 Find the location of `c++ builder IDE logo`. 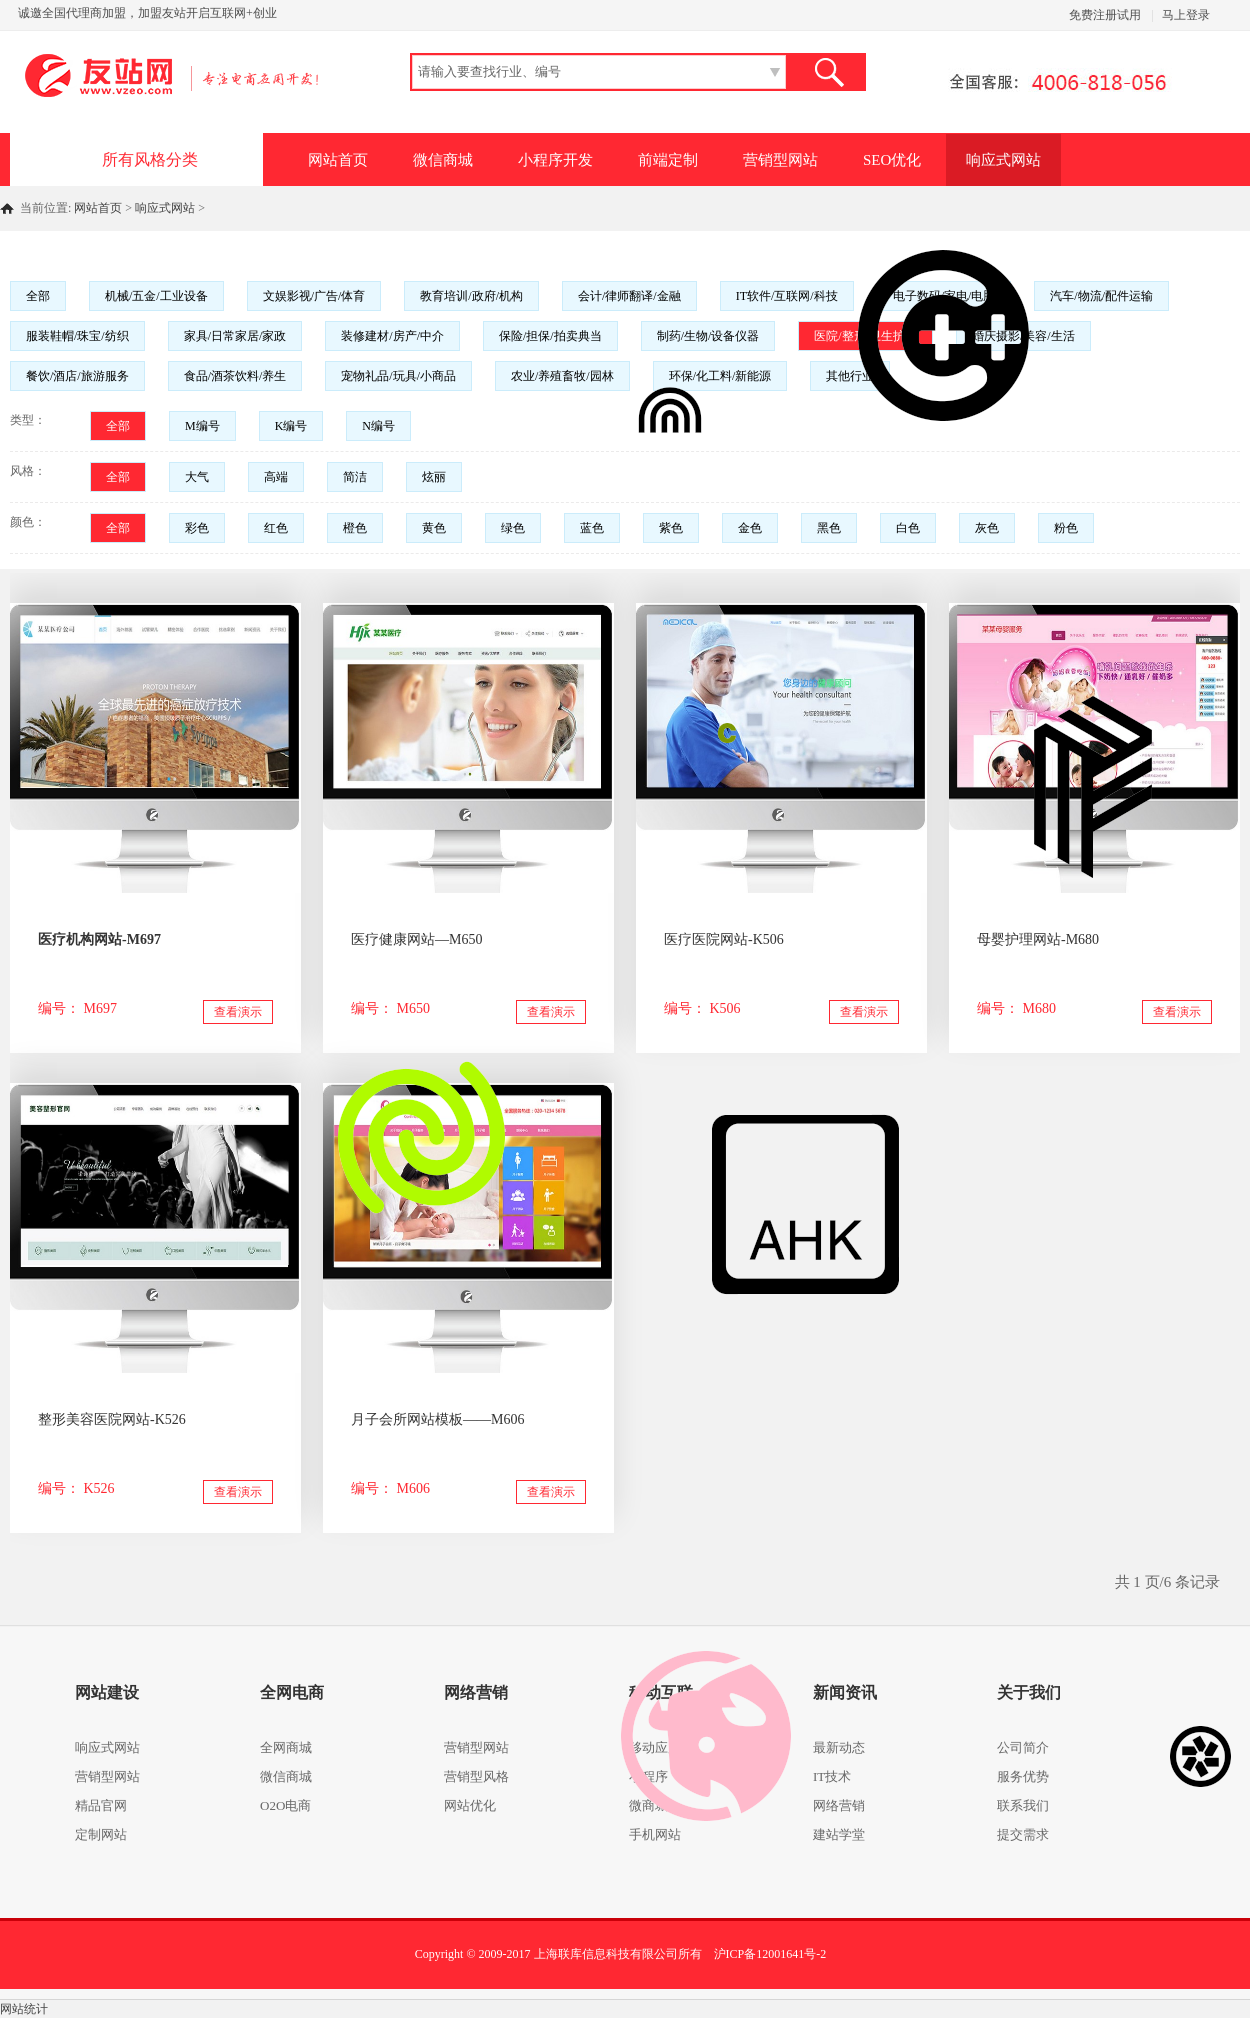

c++ builder IDE logo is located at coordinates (943, 335).